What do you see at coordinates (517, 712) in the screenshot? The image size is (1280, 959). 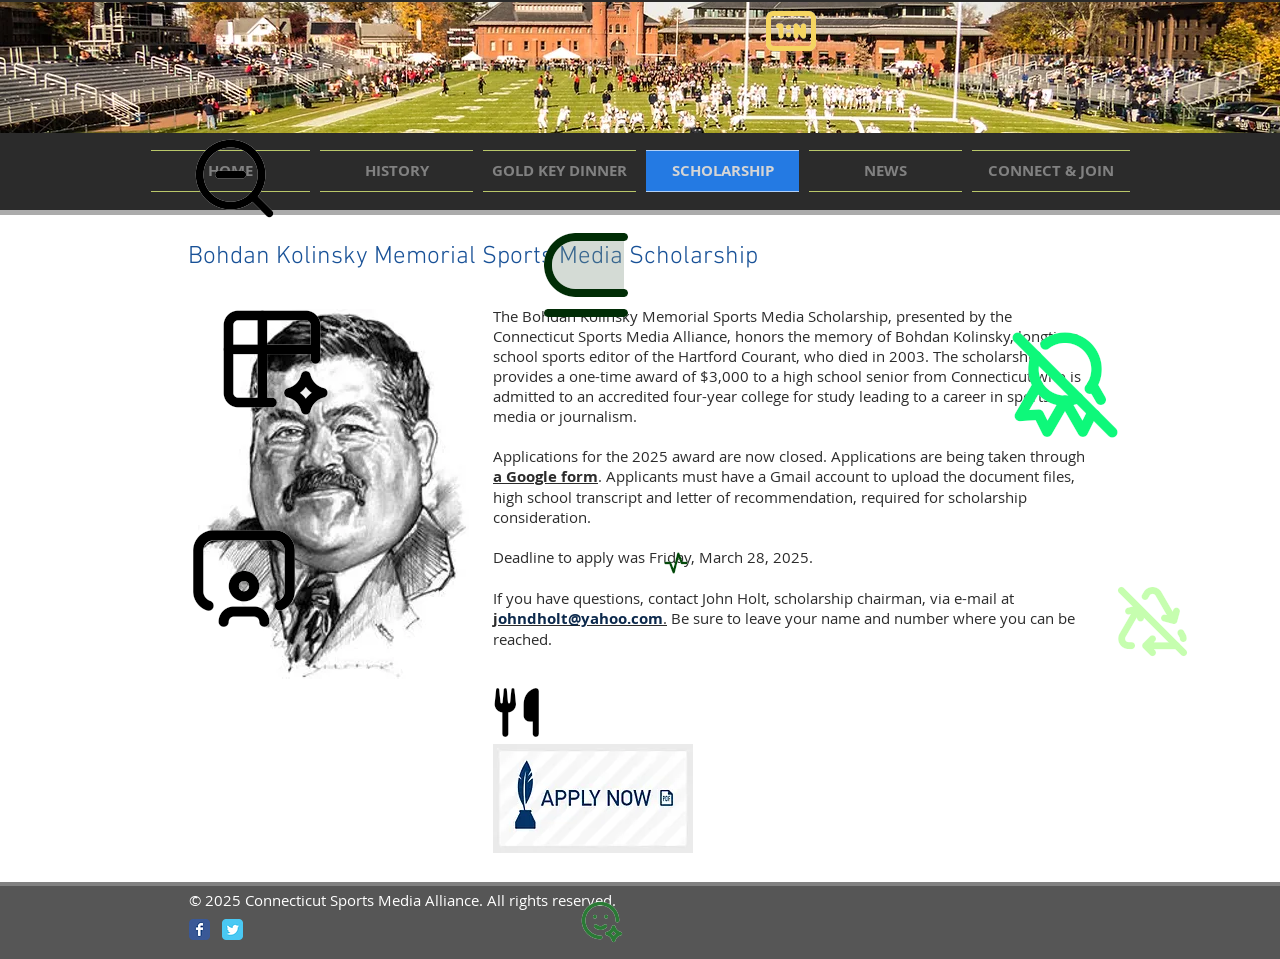 I see `find nearby restaurants or dining options` at bounding box center [517, 712].